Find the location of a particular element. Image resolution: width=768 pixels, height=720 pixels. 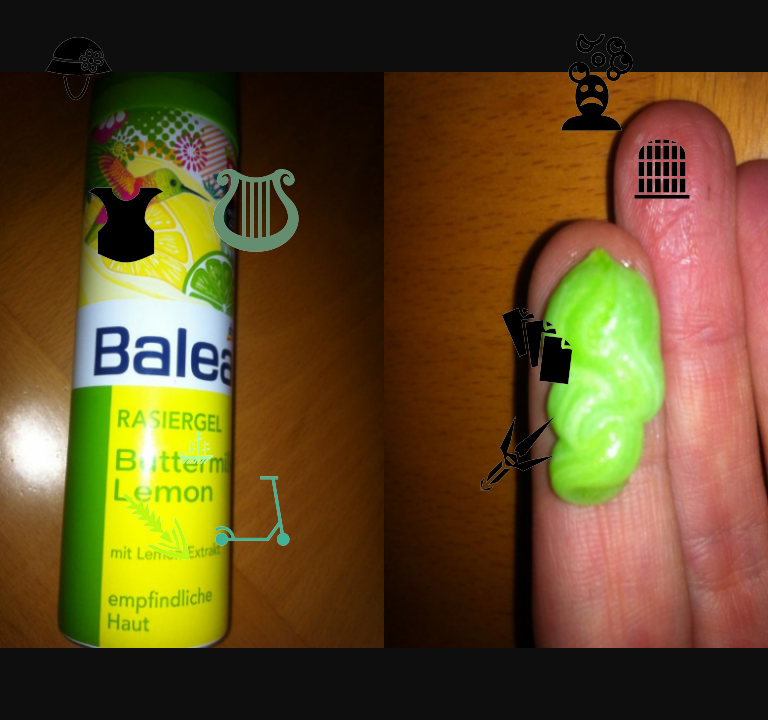

select a piercing or armor-penetrating attack is located at coordinates (156, 526).